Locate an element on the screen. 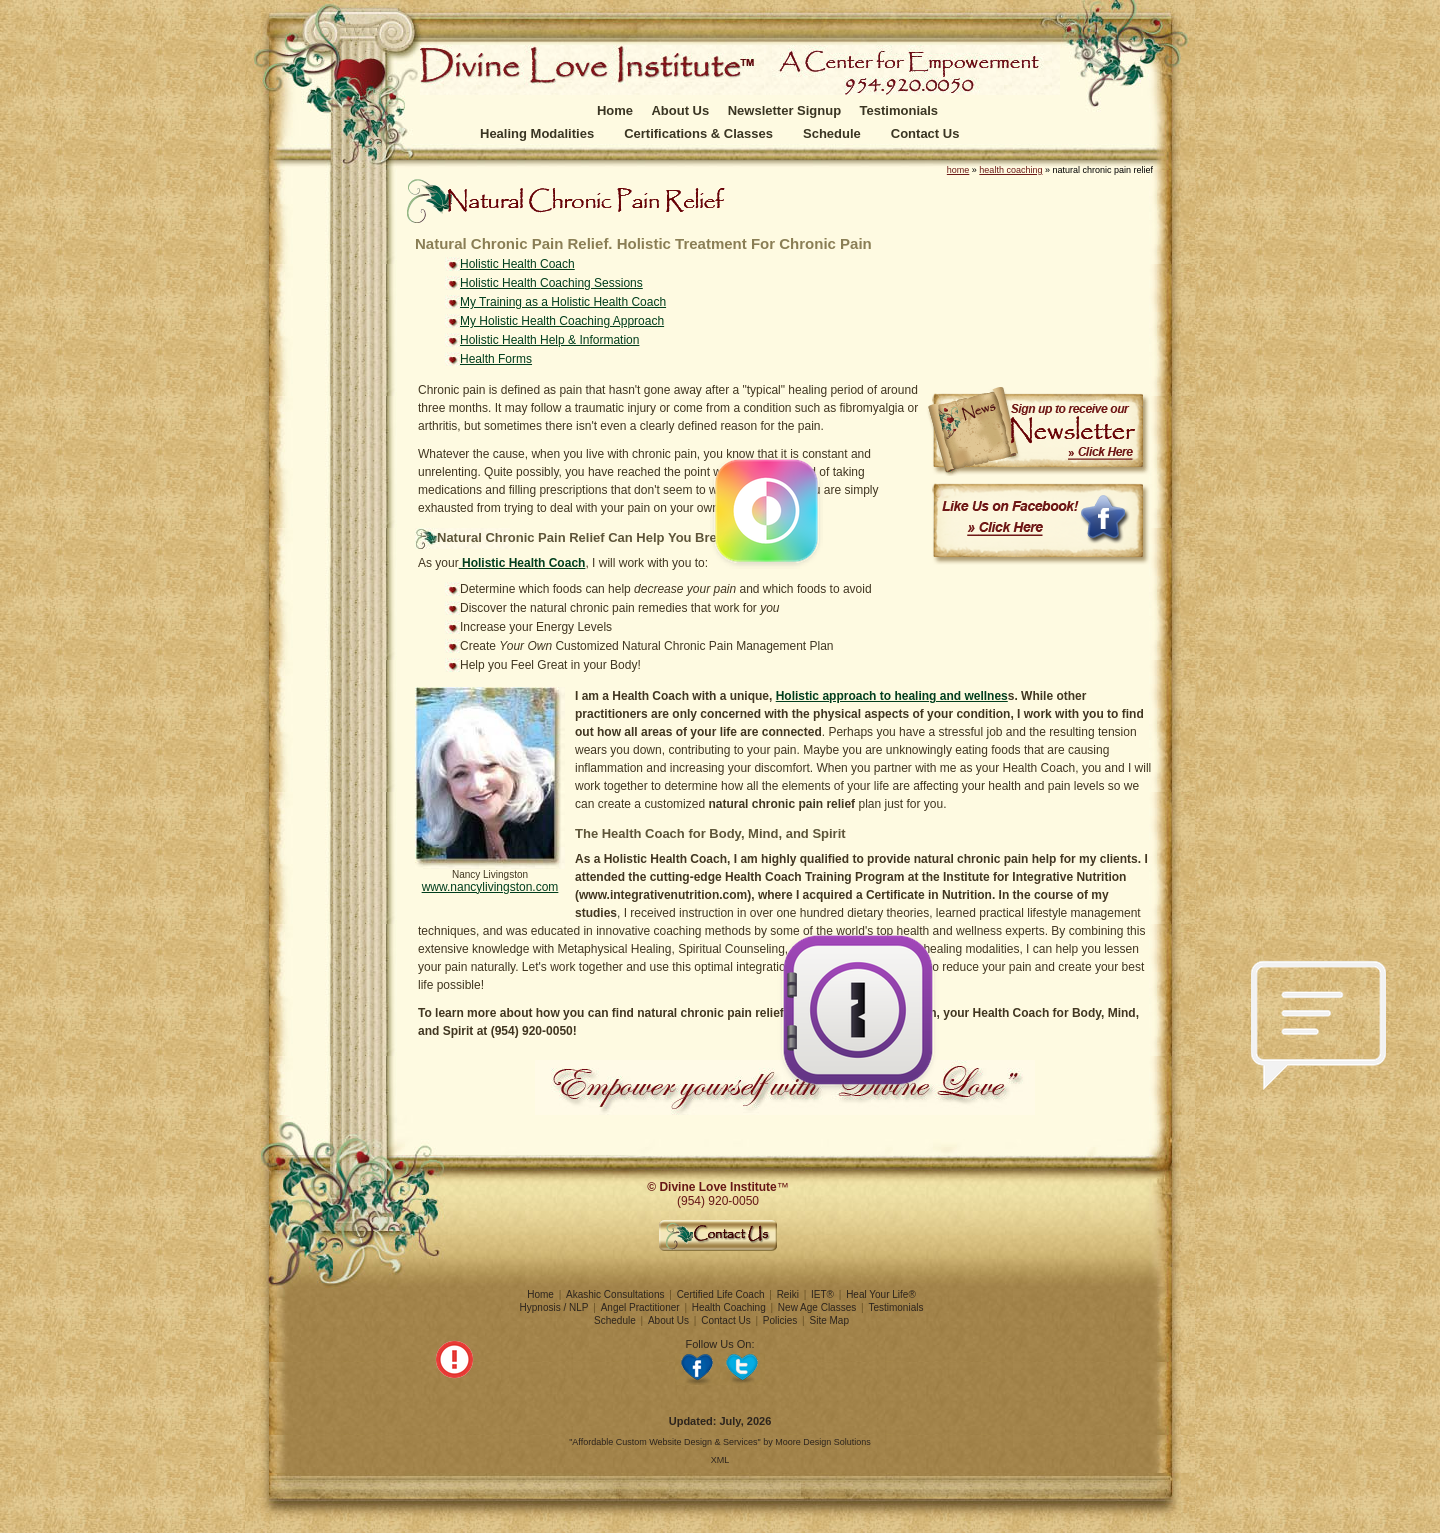  indicates important or critical status is located at coordinates (454, 1359).